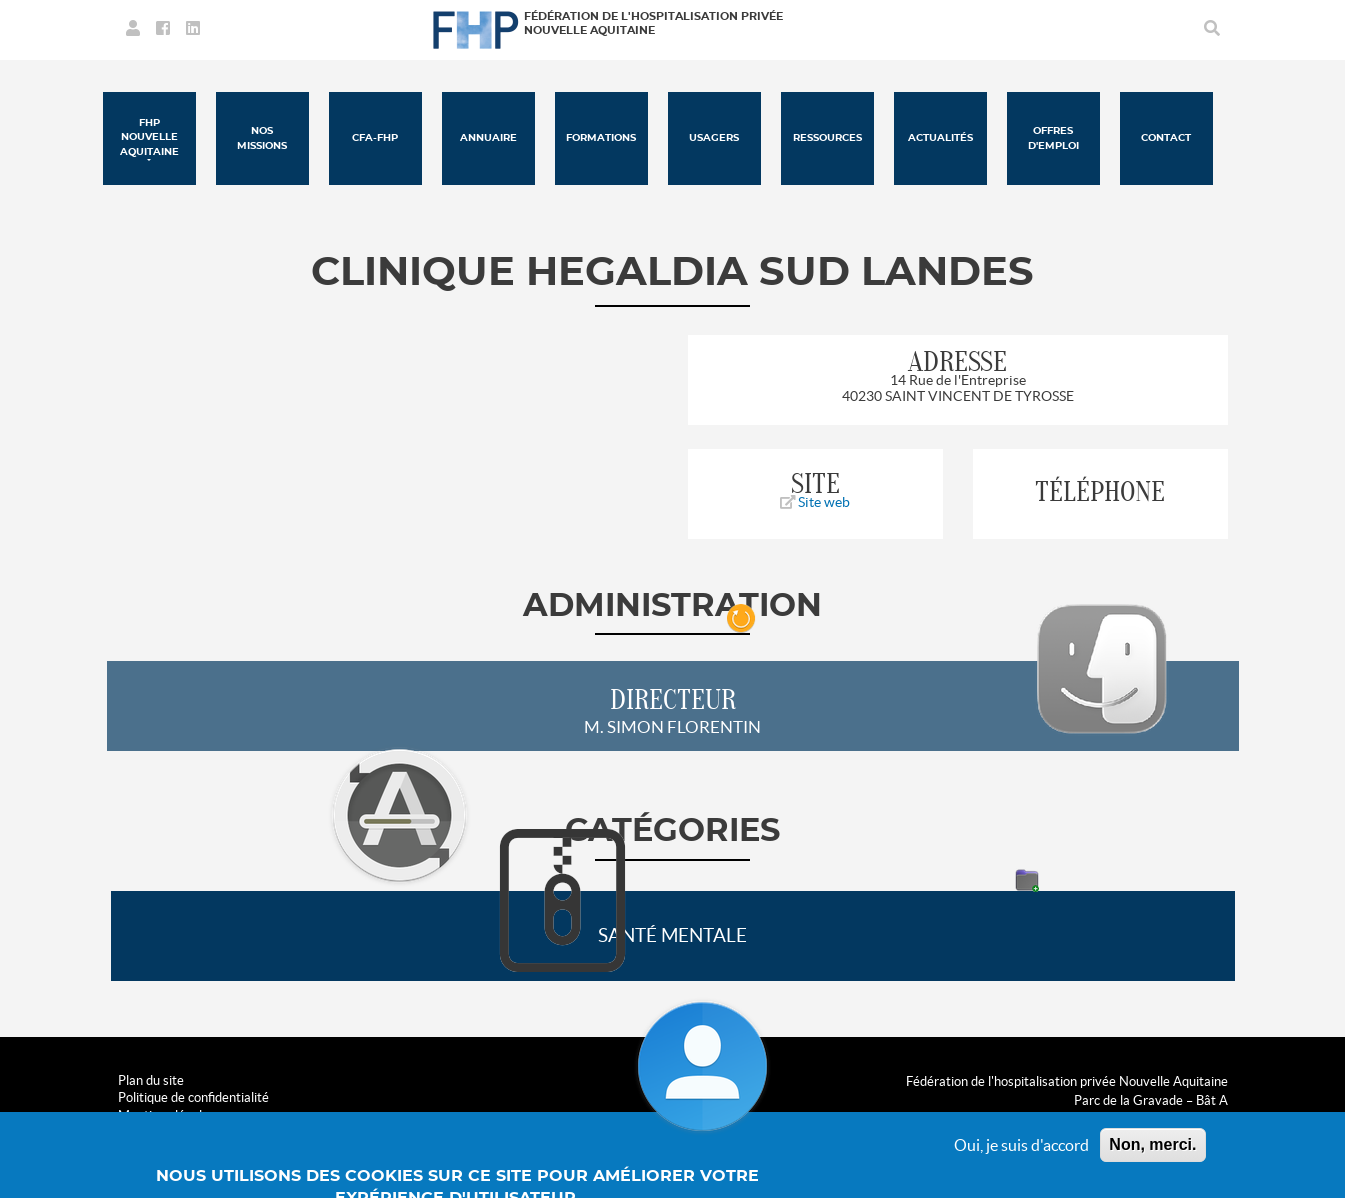 Image resolution: width=1345 pixels, height=1198 pixels. What do you see at coordinates (399, 815) in the screenshot?
I see `check for available software updates` at bounding box center [399, 815].